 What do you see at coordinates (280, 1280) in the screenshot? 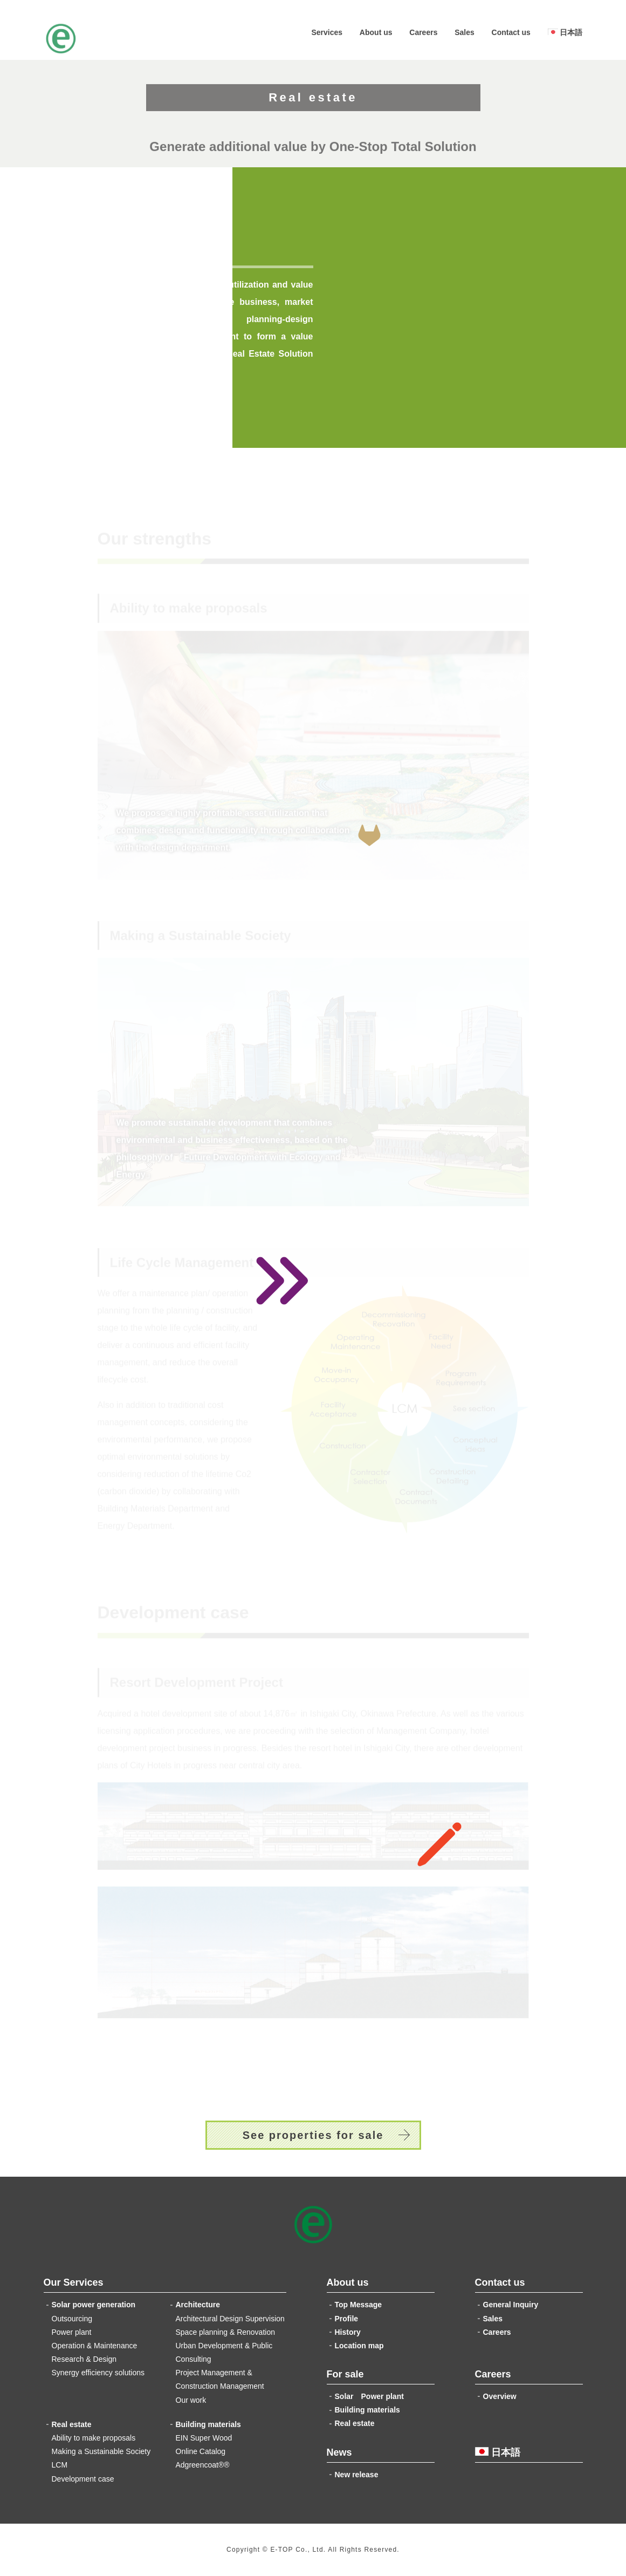
I see `skip forward or advance to the next item` at bounding box center [280, 1280].